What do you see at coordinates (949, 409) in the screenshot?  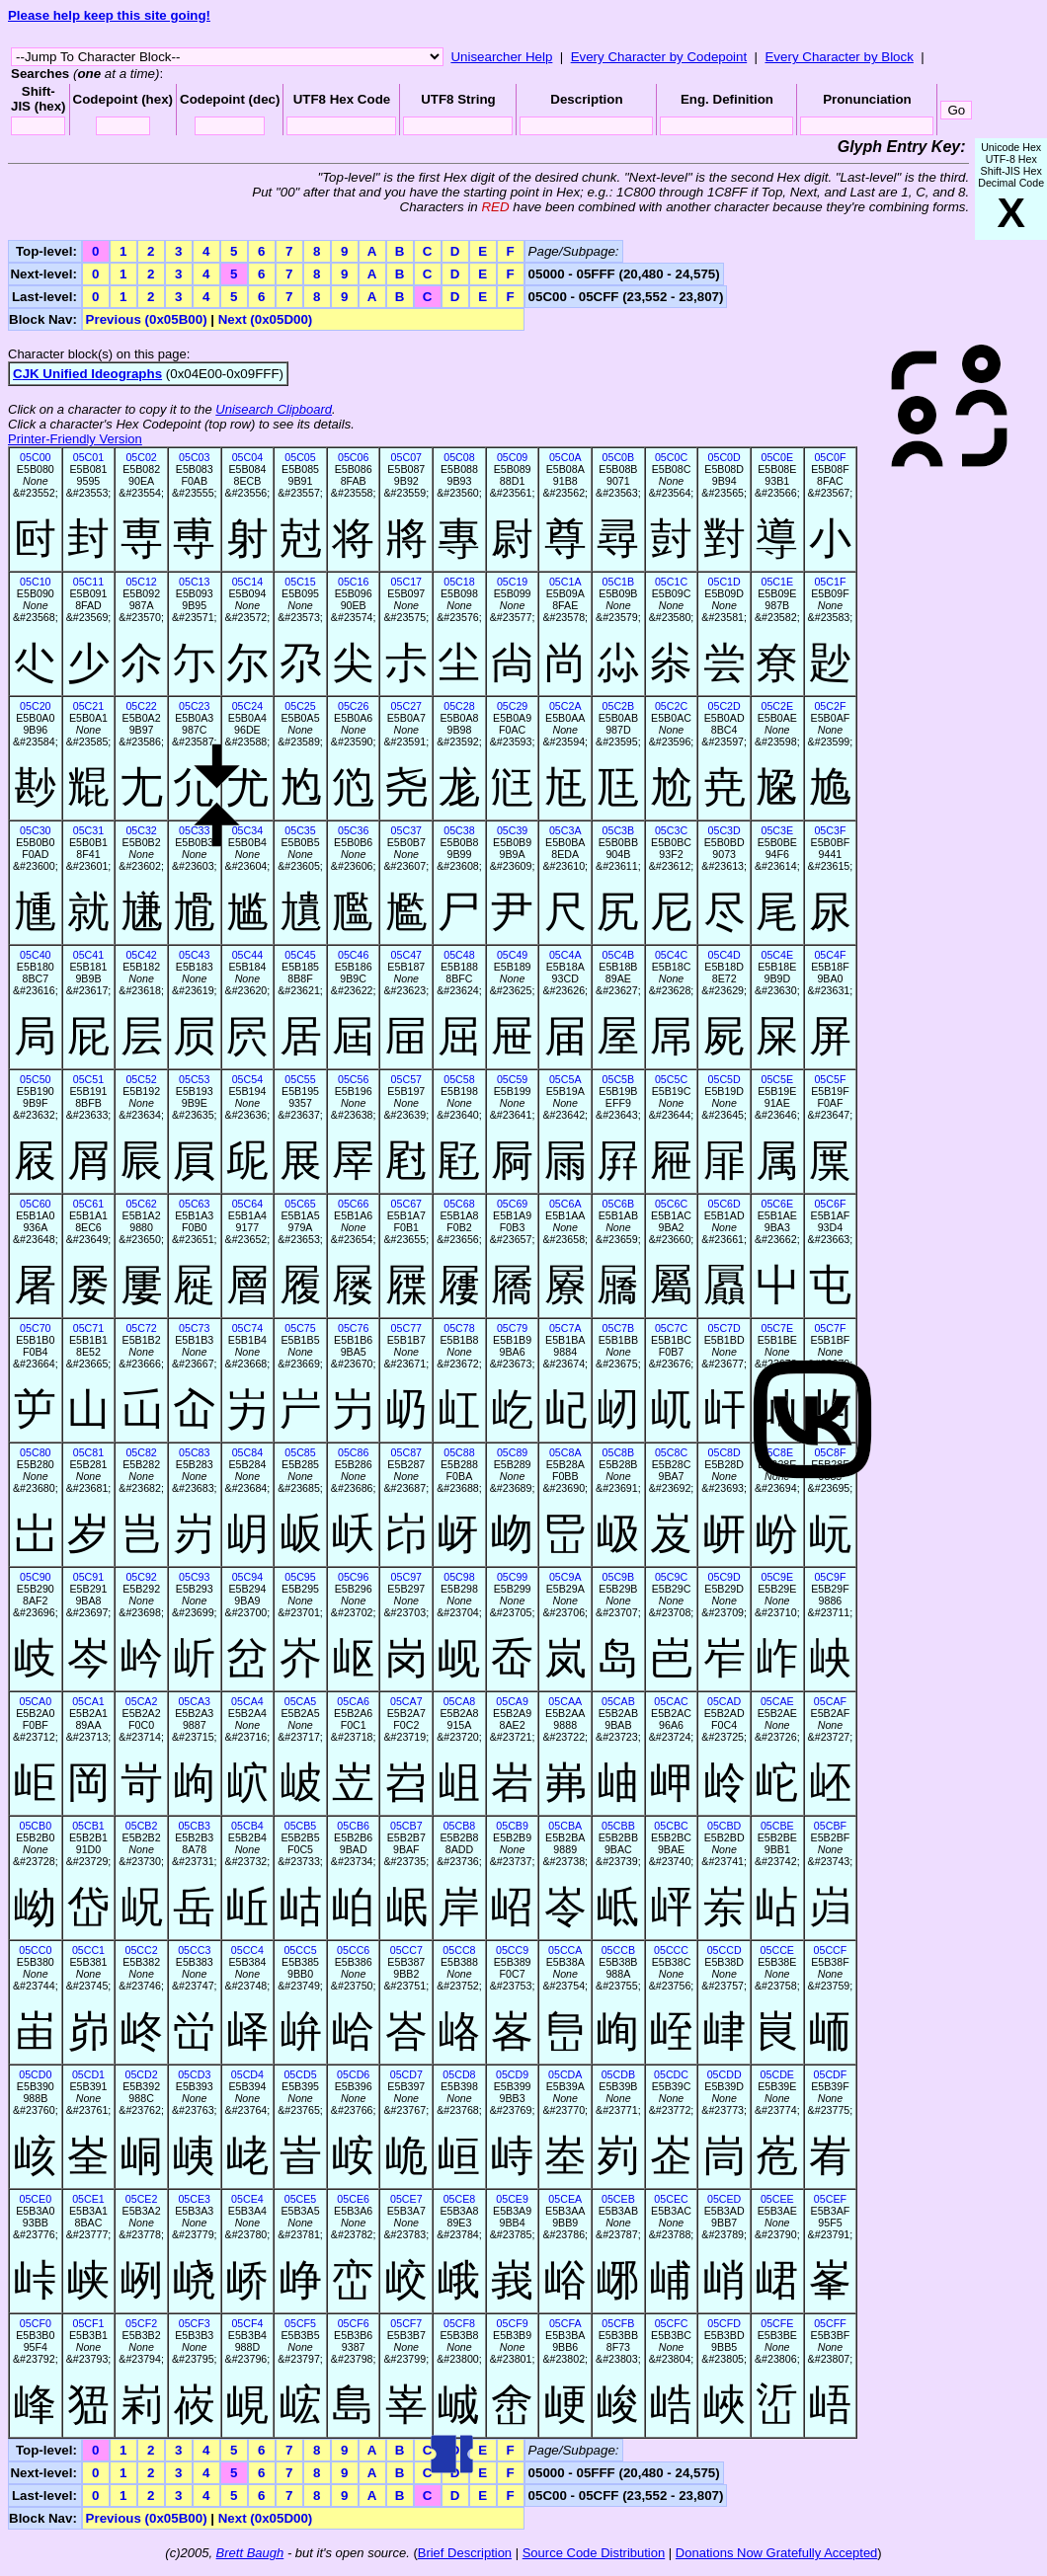 I see `peer-to-peer connection or transfer` at bounding box center [949, 409].